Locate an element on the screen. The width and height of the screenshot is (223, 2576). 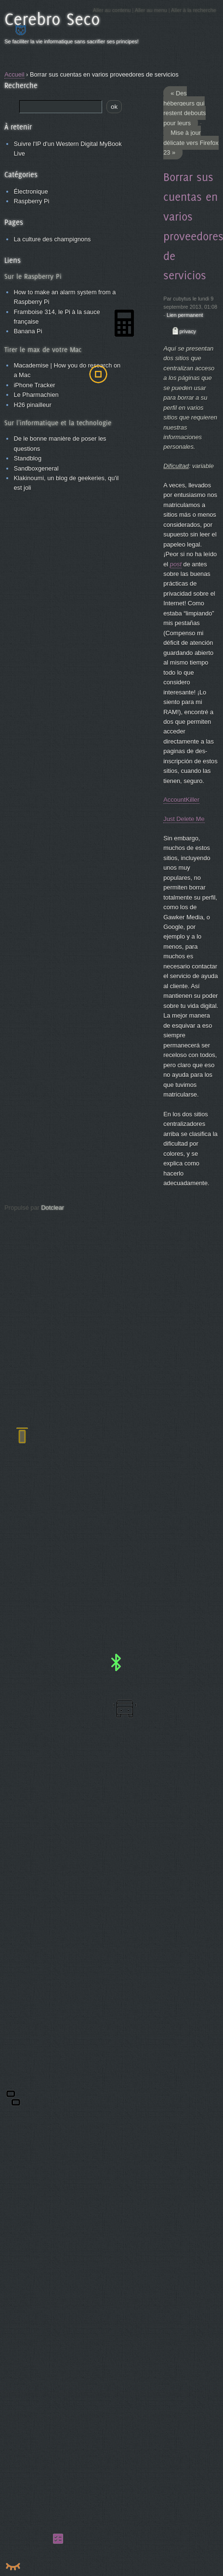
toggle bluetooth connectivity is located at coordinates (116, 1662).